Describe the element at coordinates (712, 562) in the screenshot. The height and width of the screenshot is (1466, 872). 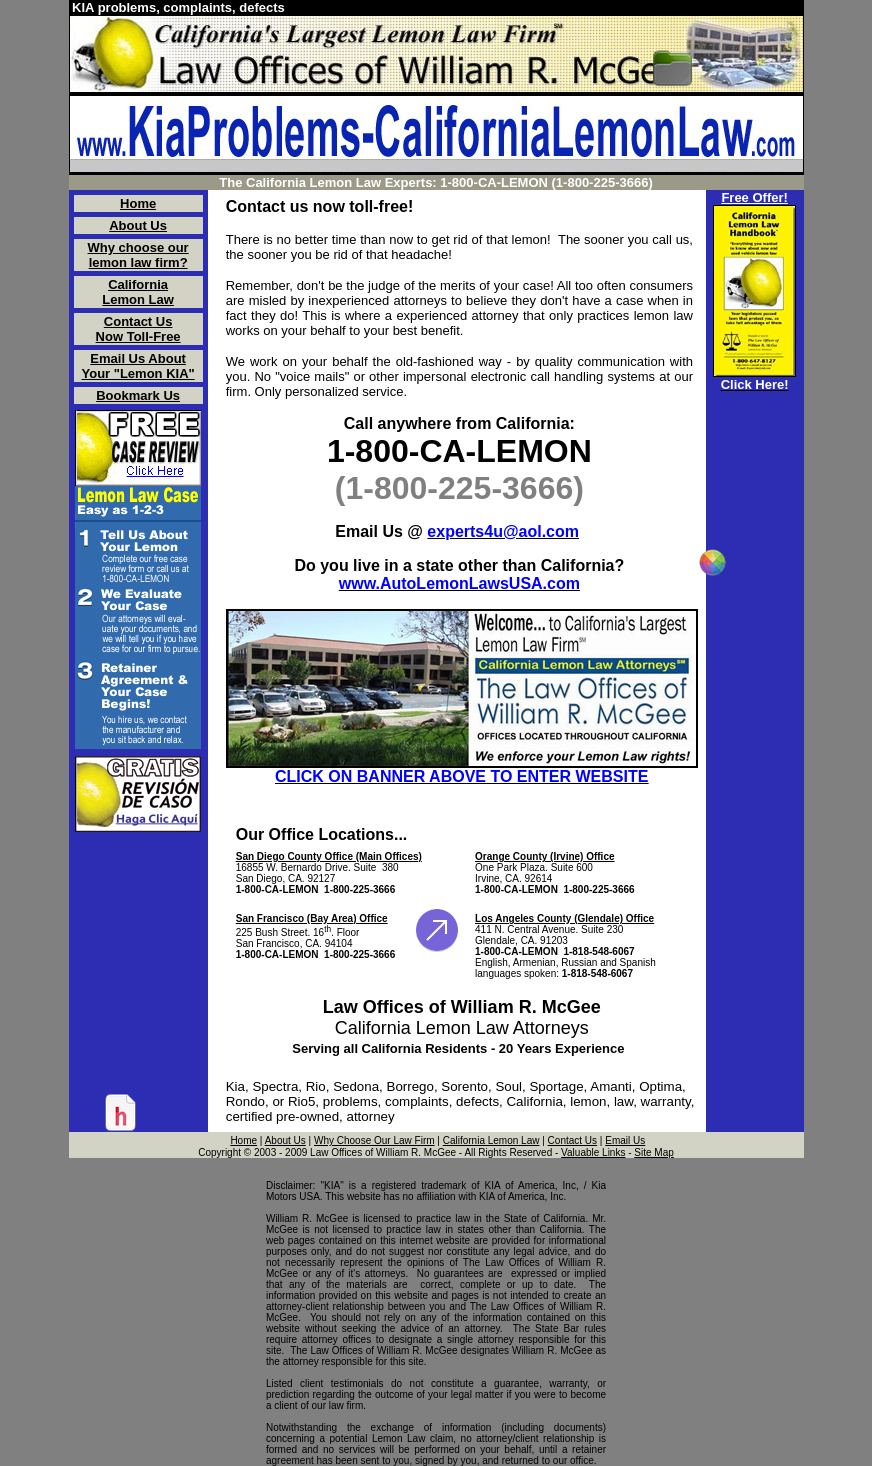
I see `open color management settings` at that location.